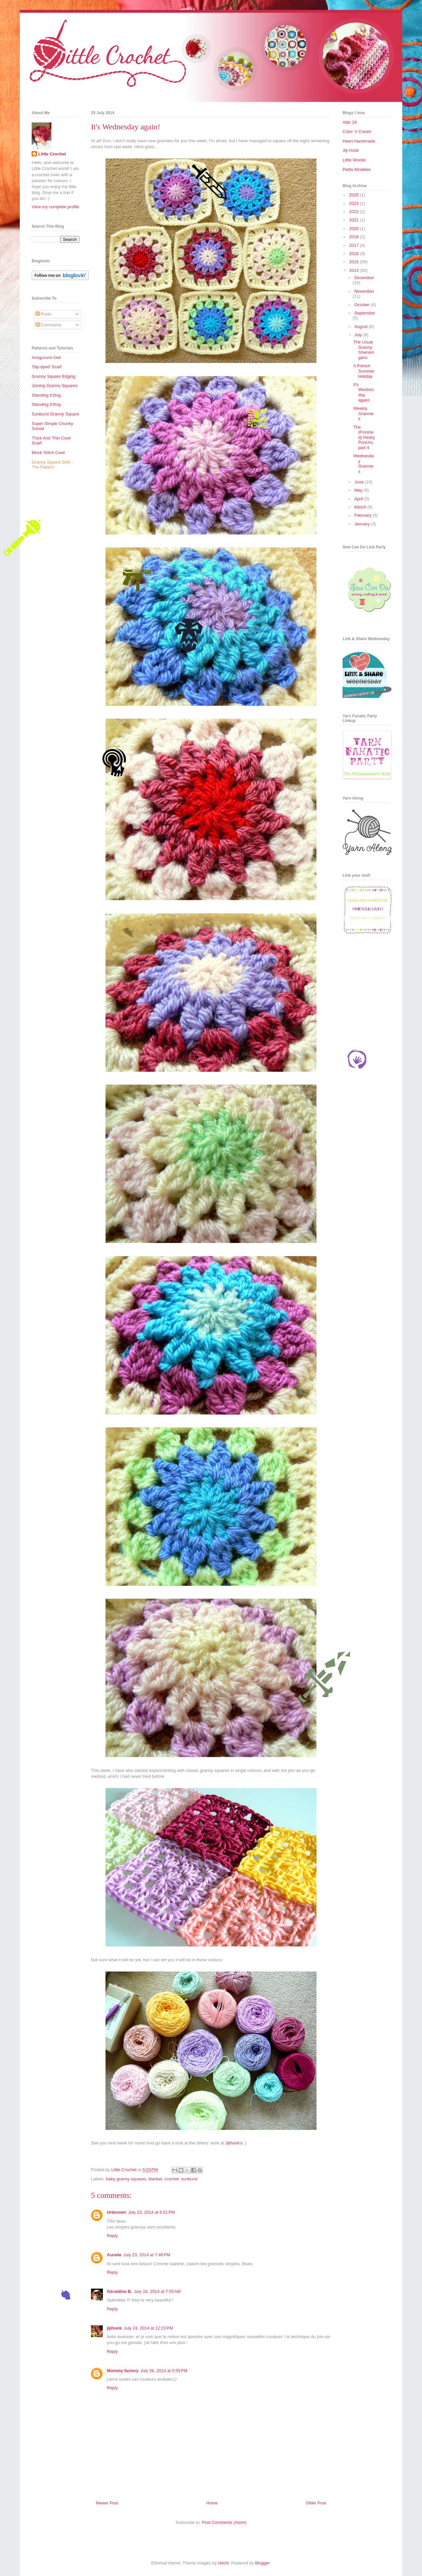 The width and height of the screenshot is (422, 2576). Describe the element at coordinates (189, 635) in the screenshot. I see `indicates a death or game over state` at that location.